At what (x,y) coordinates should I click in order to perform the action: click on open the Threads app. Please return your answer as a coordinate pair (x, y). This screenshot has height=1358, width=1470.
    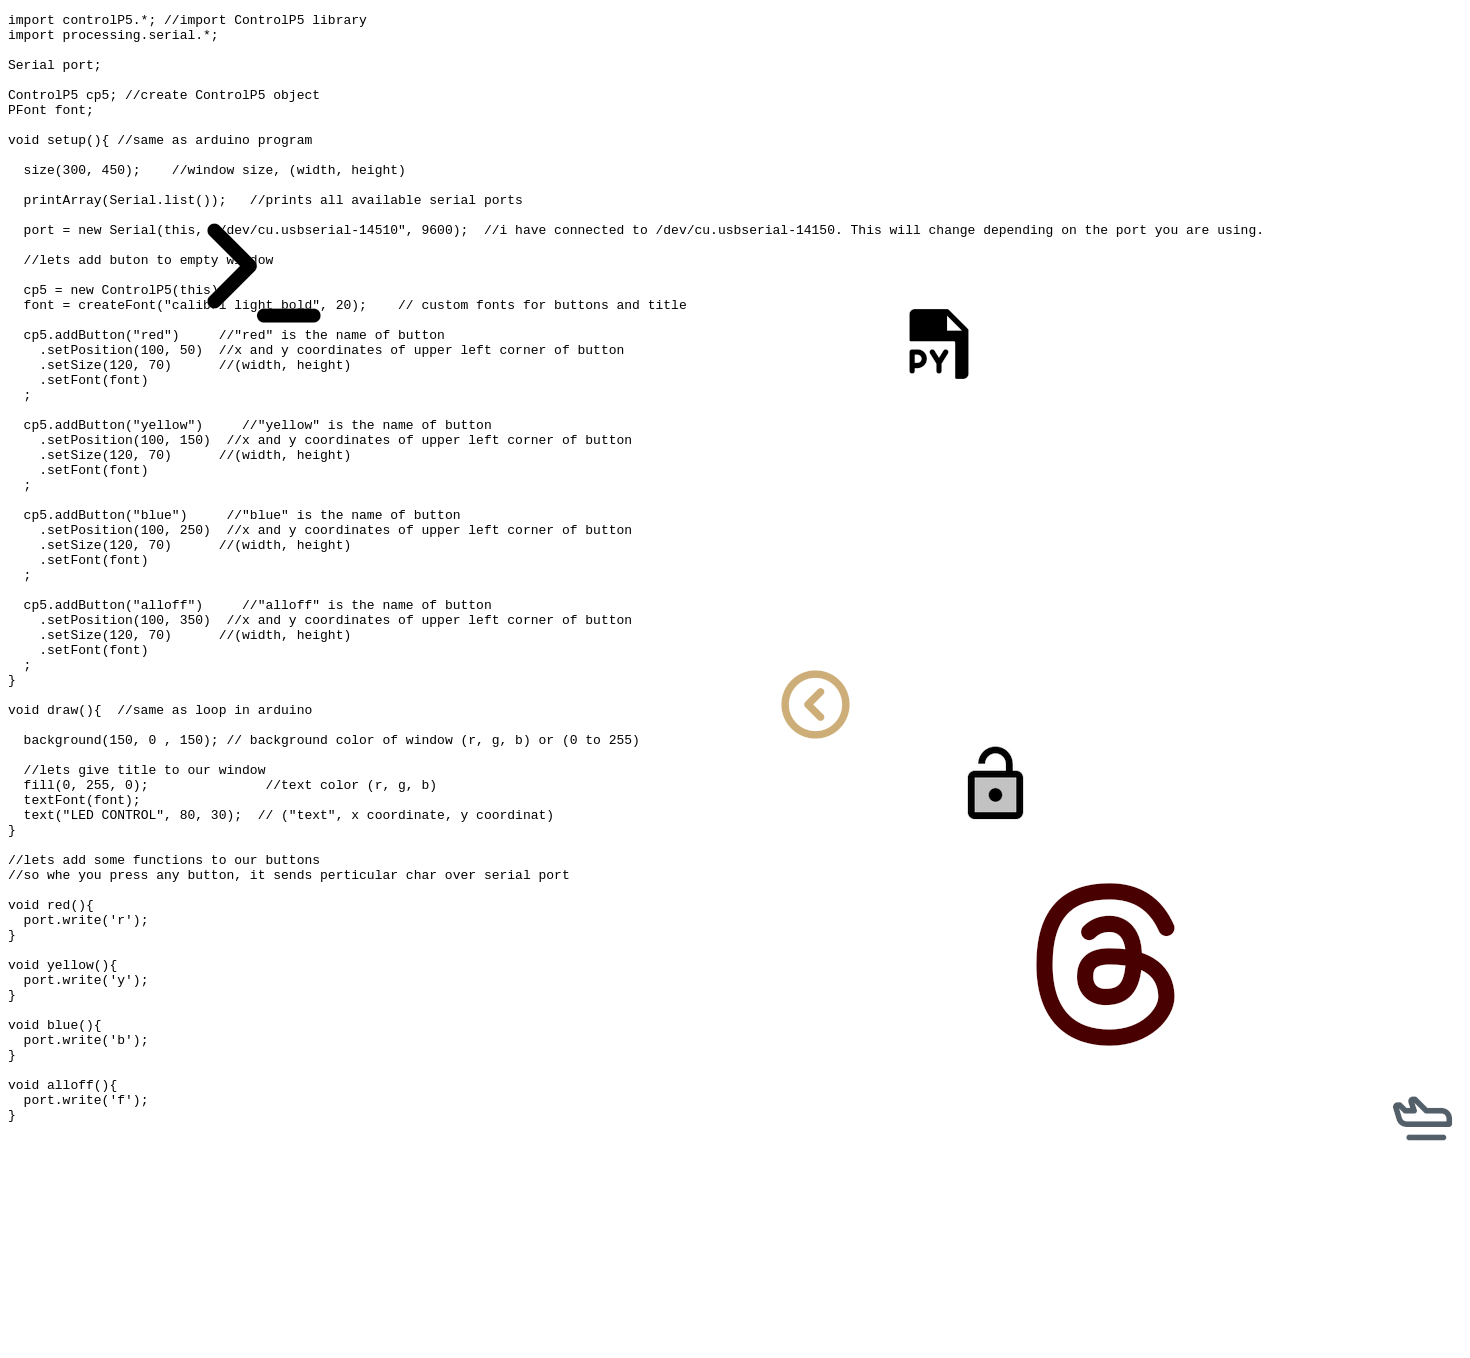
    Looking at the image, I should click on (1109, 964).